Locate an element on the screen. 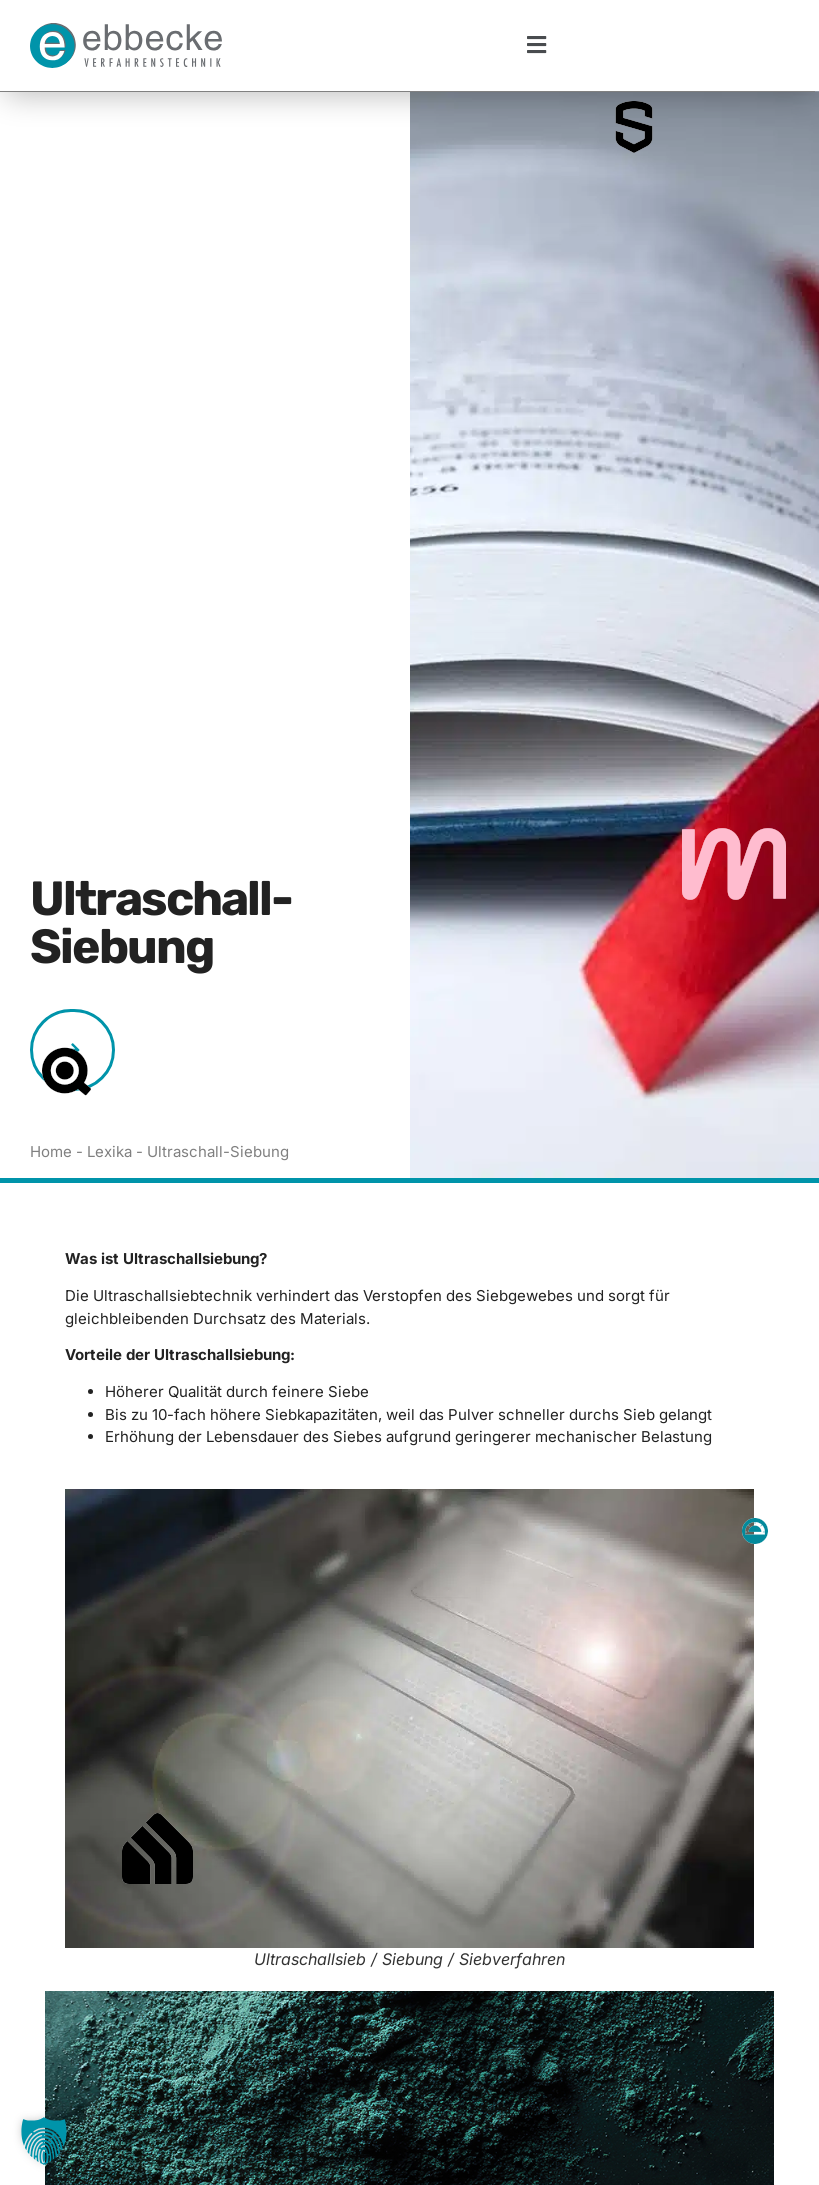  symphony messaging platform logo is located at coordinates (634, 127).